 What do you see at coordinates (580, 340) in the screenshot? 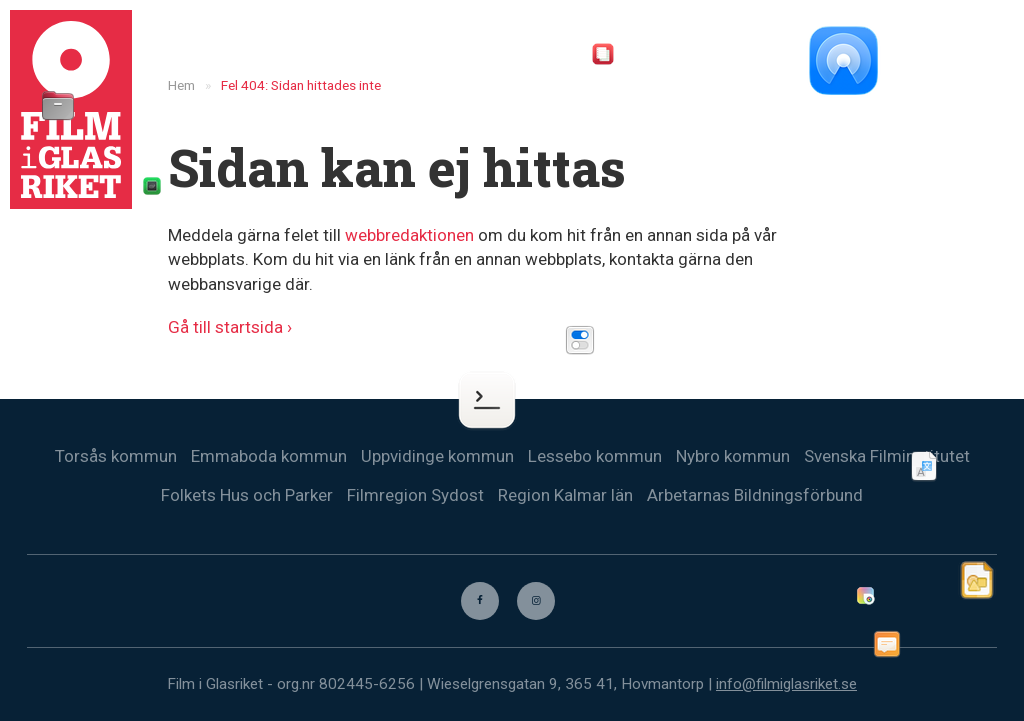
I see `open gnome tweaks to customize system settings` at bounding box center [580, 340].